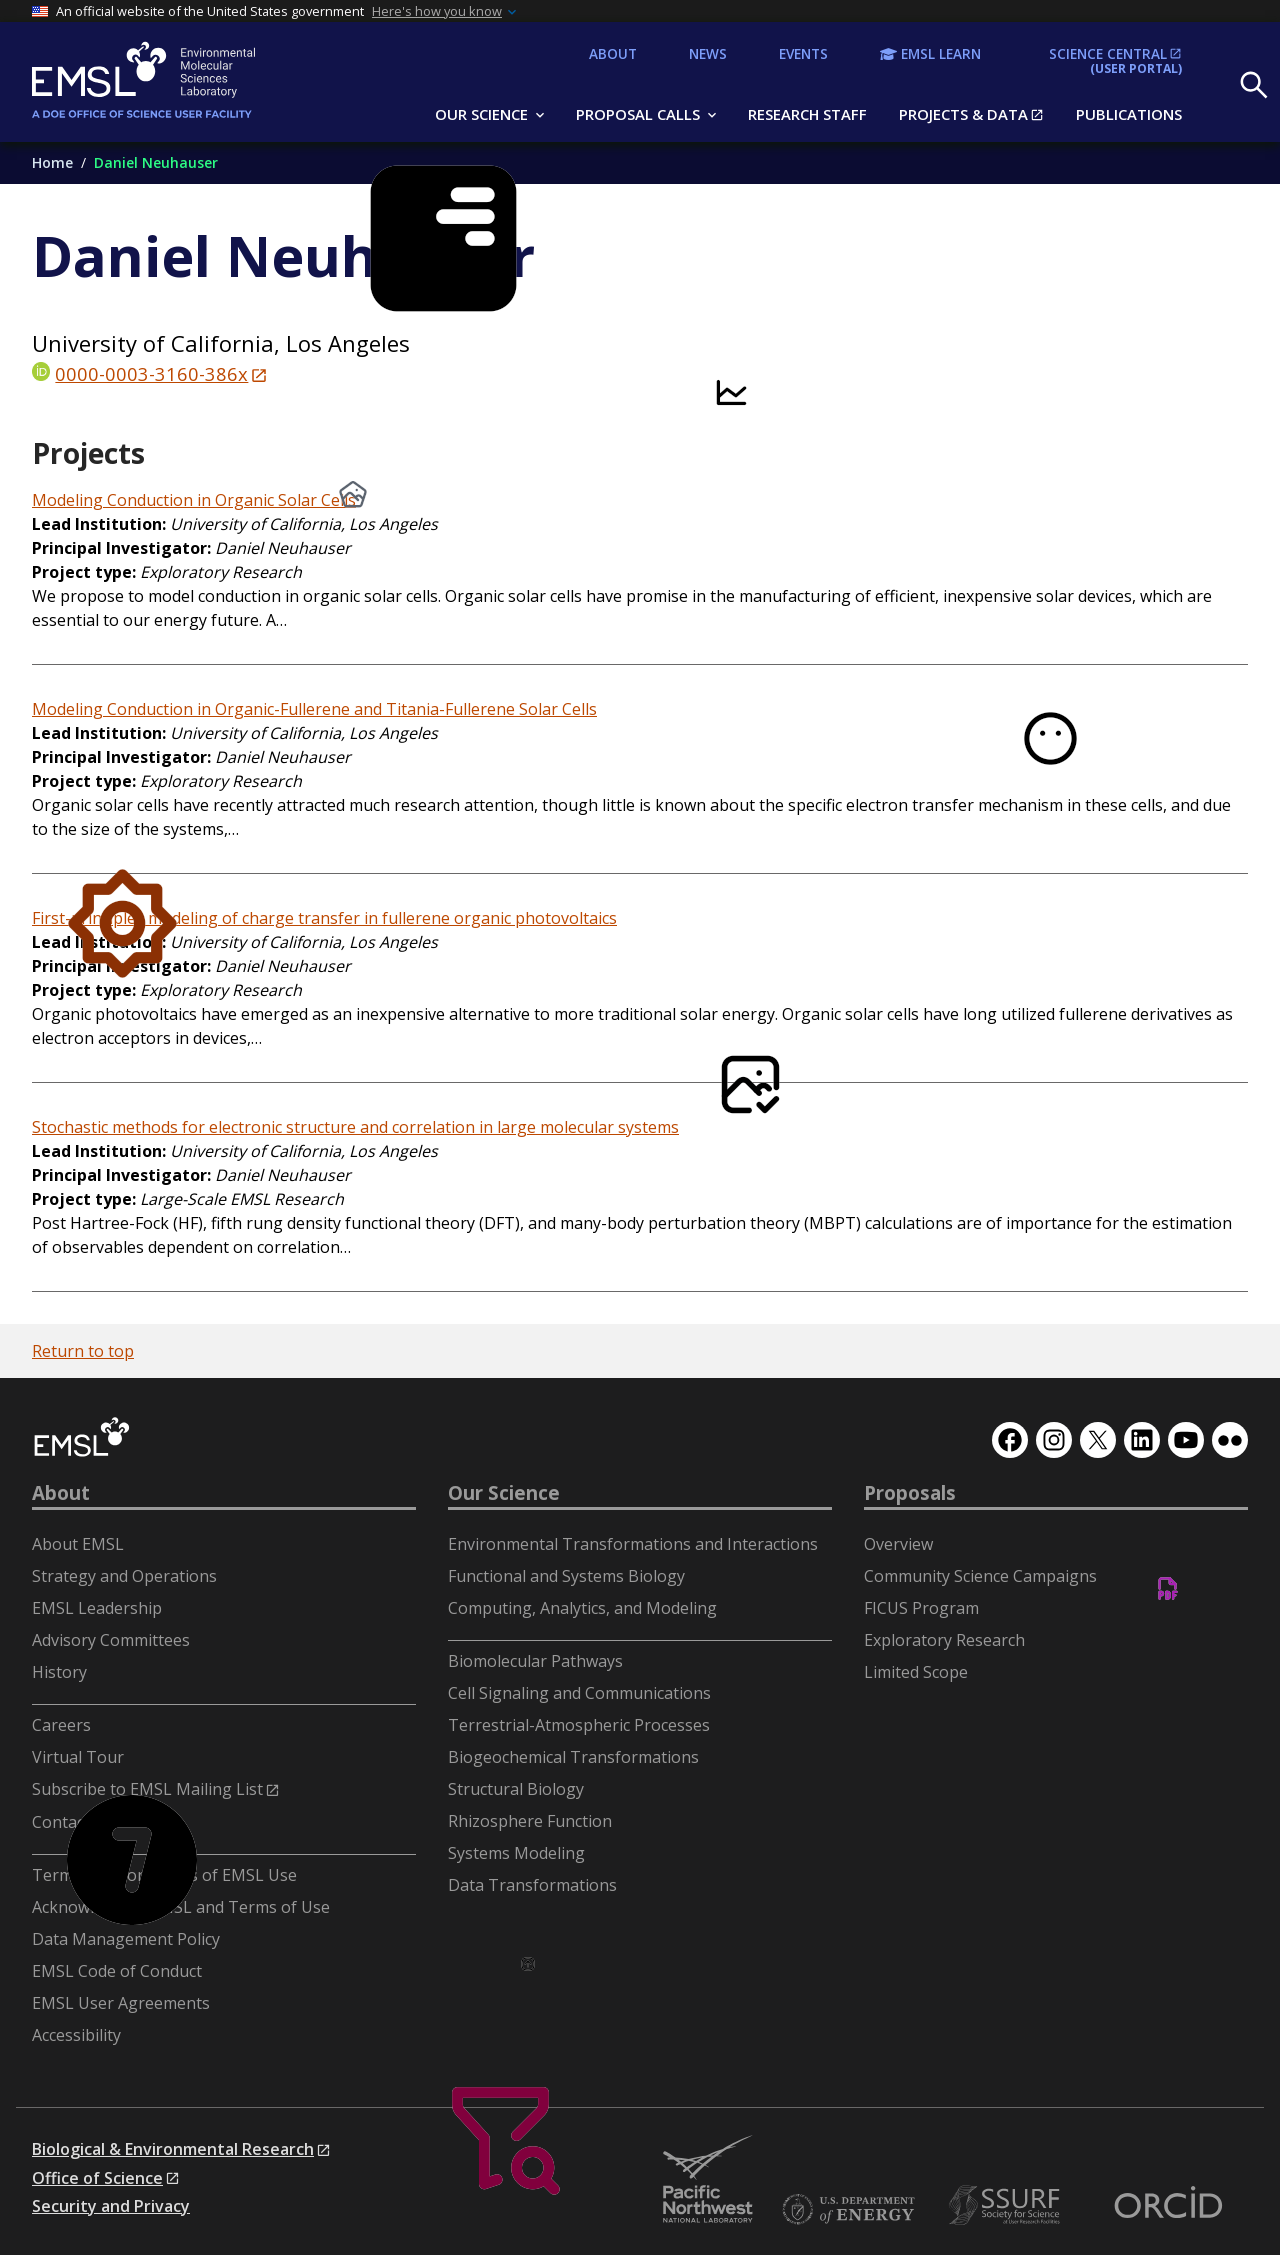  Describe the element at coordinates (750, 1084) in the screenshot. I see `photo successfully uploaded` at that location.